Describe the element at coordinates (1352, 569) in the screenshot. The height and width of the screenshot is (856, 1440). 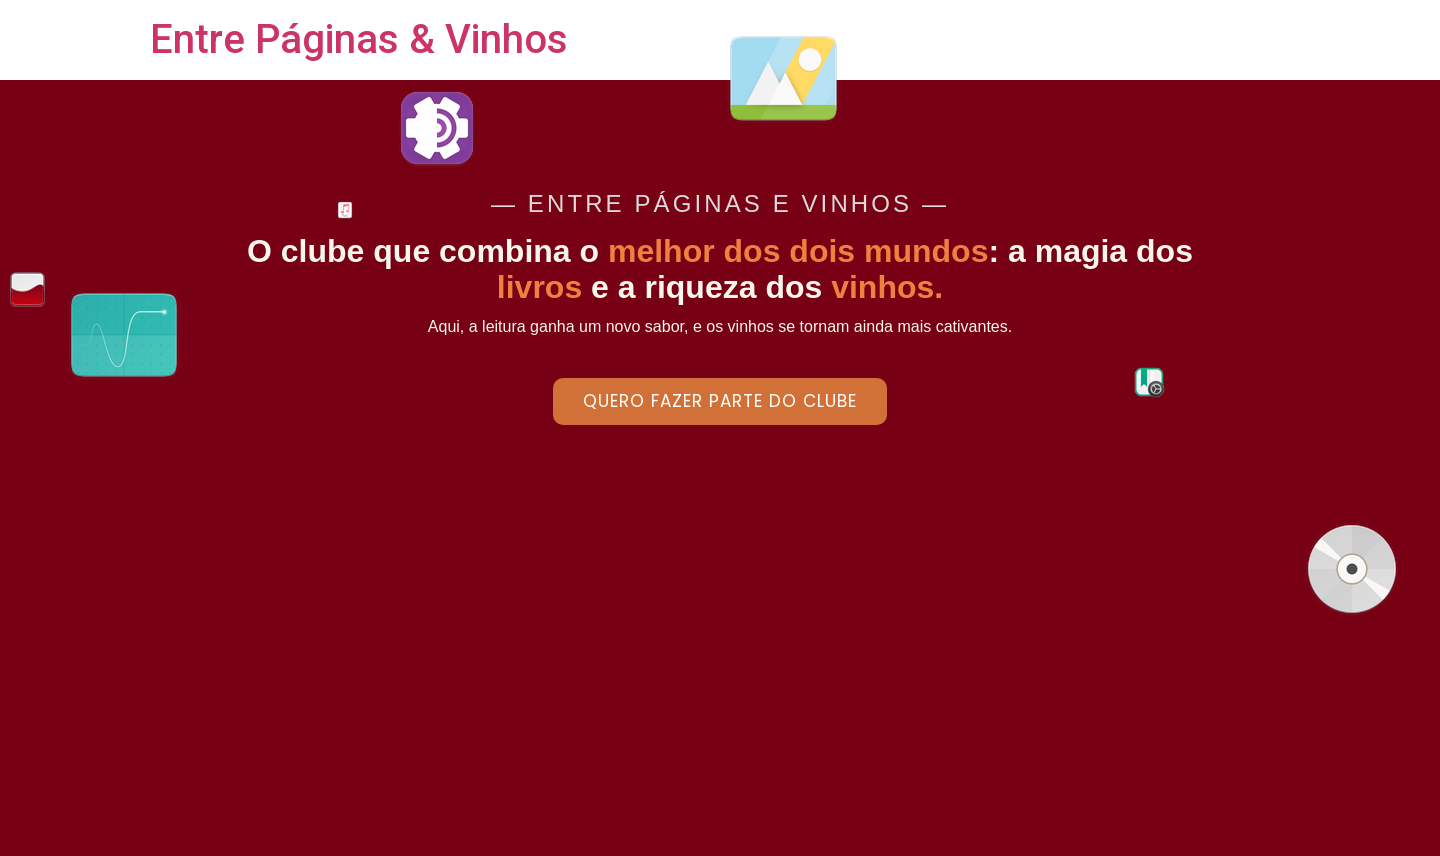
I see `indicates a DVD-R disc drive or media` at that location.